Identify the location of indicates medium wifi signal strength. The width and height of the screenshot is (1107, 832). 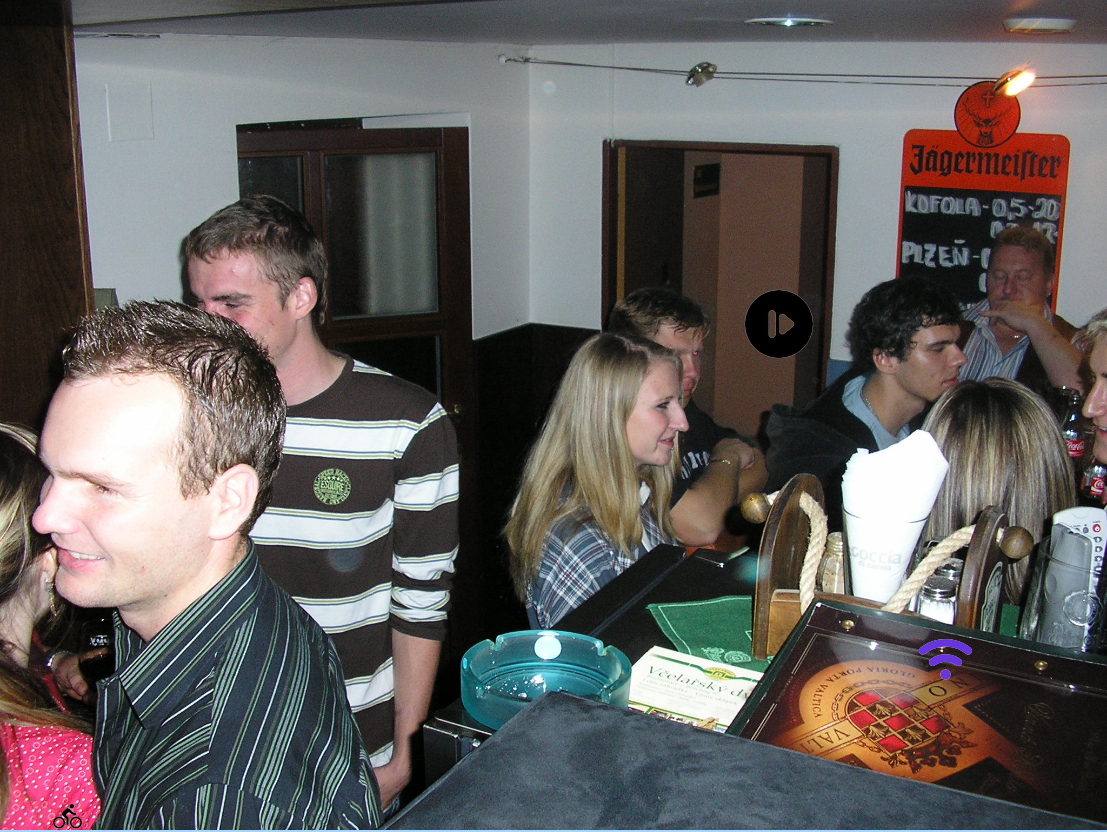
(945, 650).